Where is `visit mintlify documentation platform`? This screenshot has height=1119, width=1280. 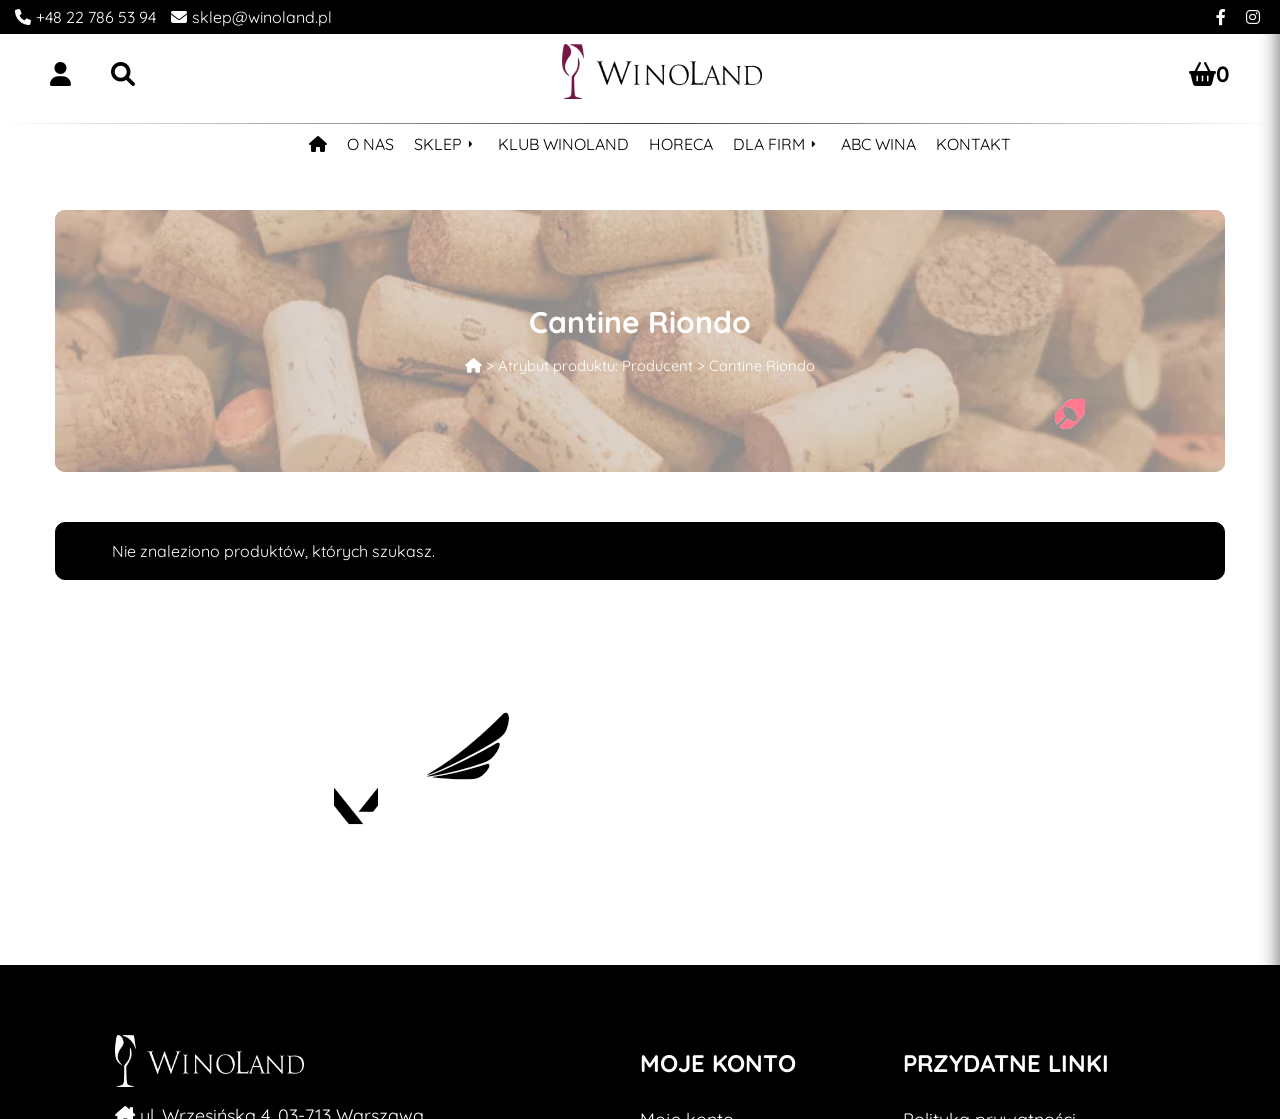
visit mintlify documentation platform is located at coordinates (1070, 414).